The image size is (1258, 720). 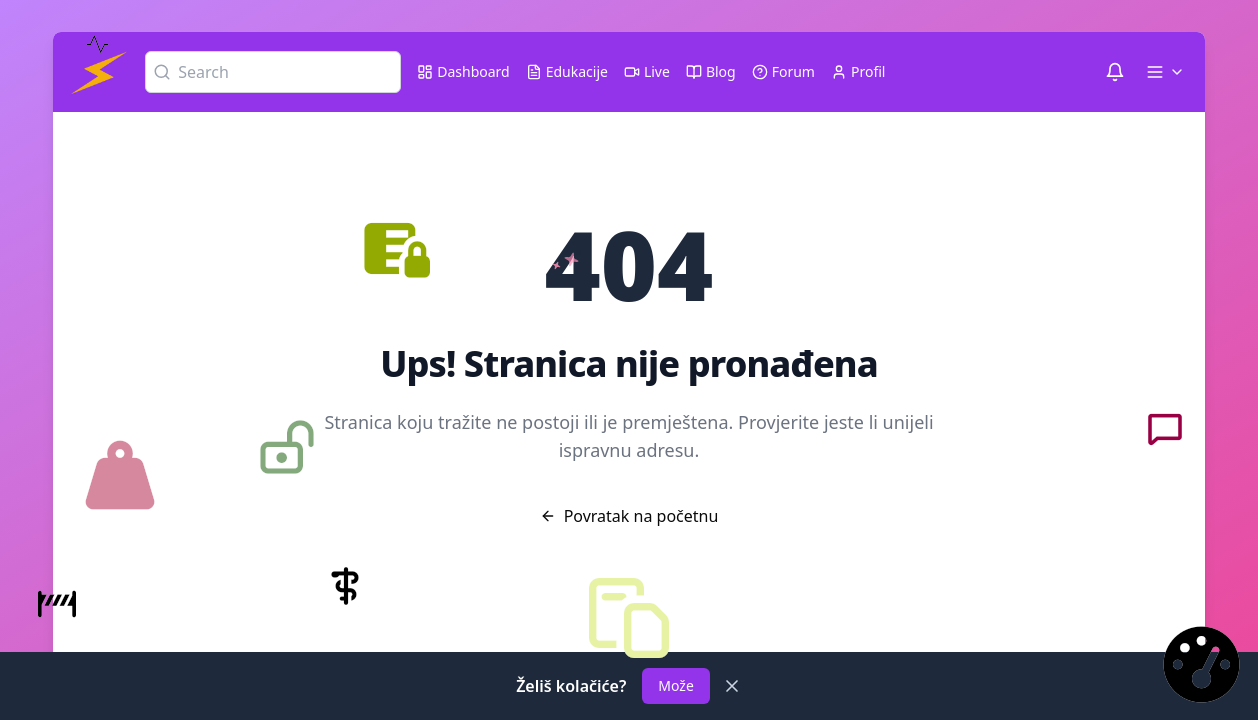 What do you see at coordinates (629, 618) in the screenshot?
I see `paste copied content from clipboard` at bounding box center [629, 618].